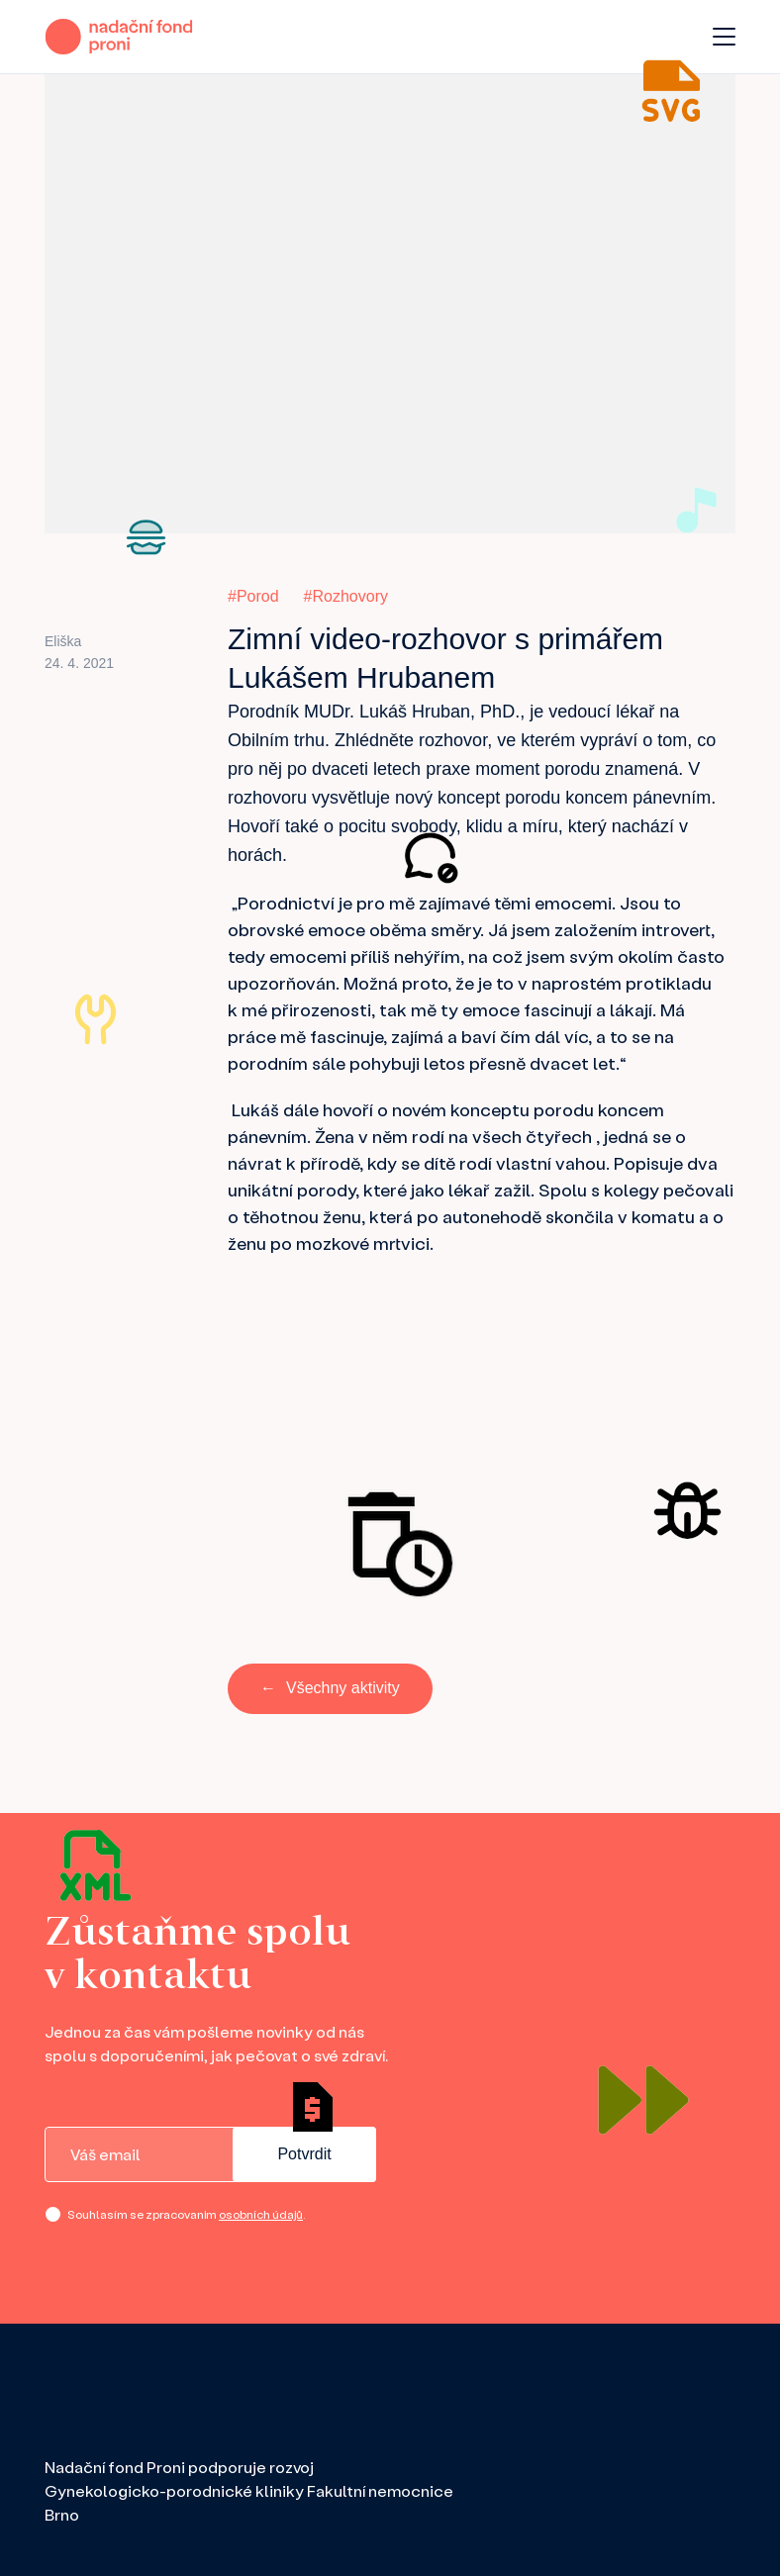 This screenshot has height=2576, width=780. I want to click on an SVG file type indicator, so click(671, 93).